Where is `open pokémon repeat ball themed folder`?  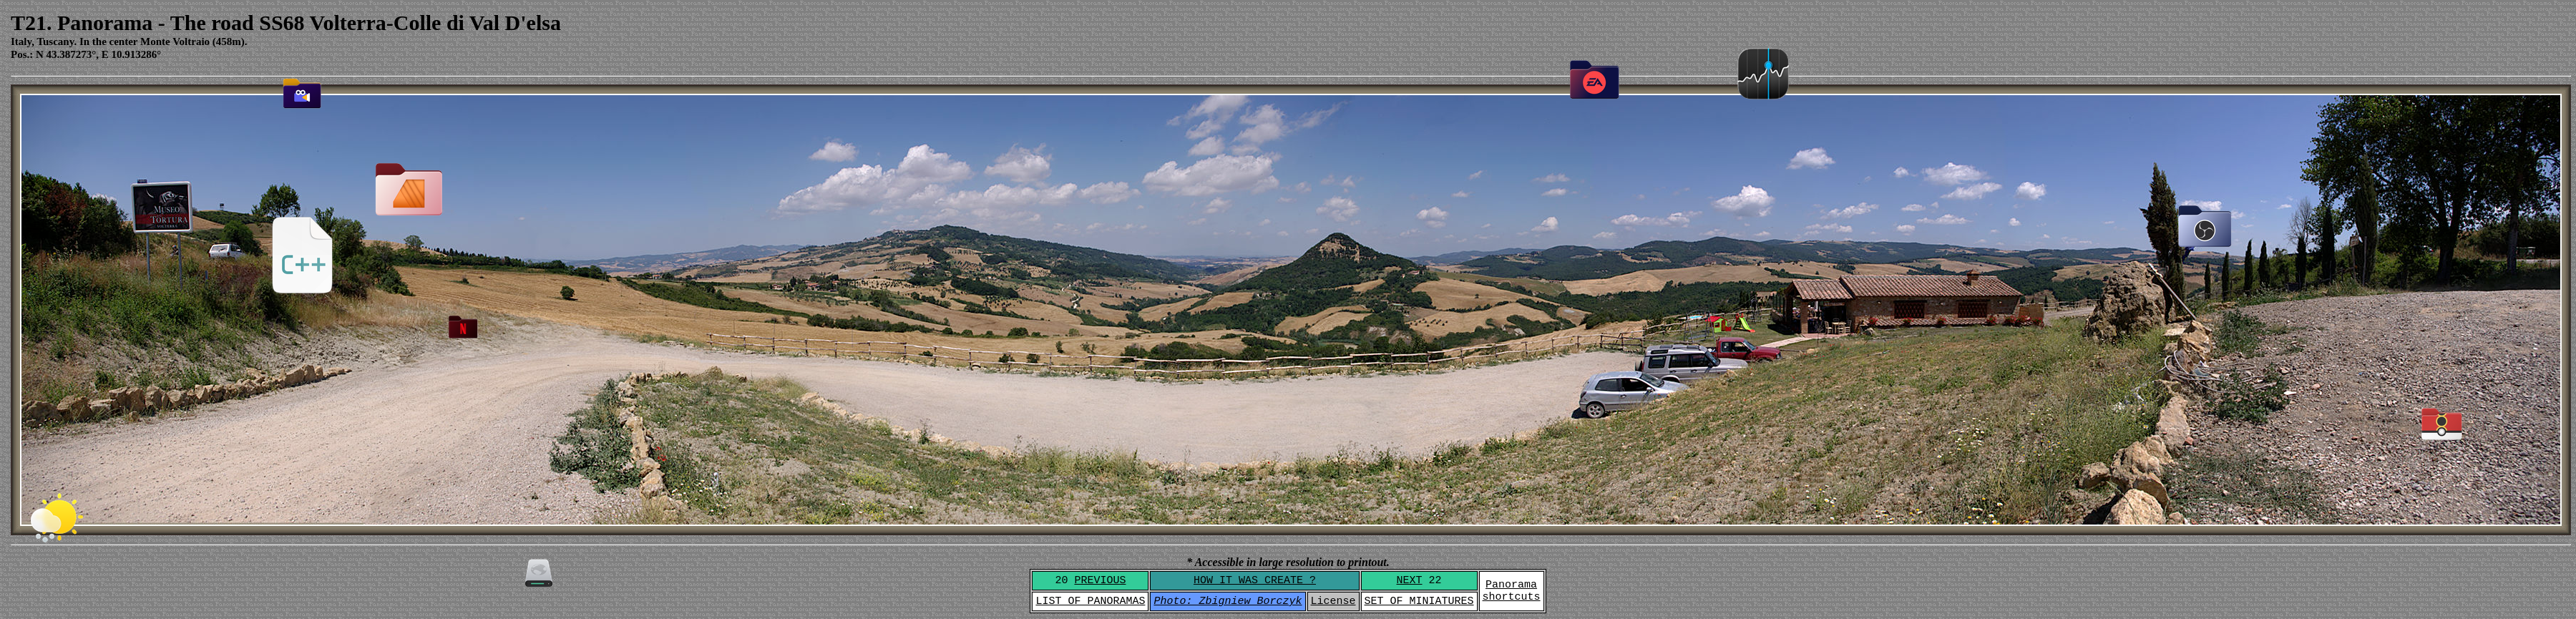
open pokémon repeat ball themed folder is located at coordinates (2441, 425).